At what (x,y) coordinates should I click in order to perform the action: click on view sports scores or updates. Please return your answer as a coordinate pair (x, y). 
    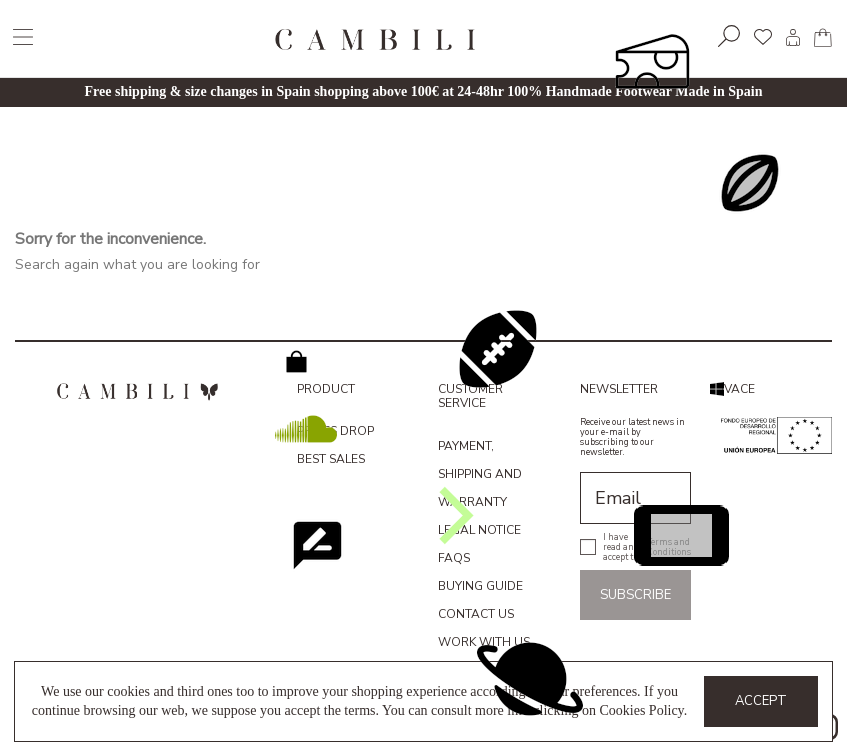
    Looking at the image, I should click on (498, 349).